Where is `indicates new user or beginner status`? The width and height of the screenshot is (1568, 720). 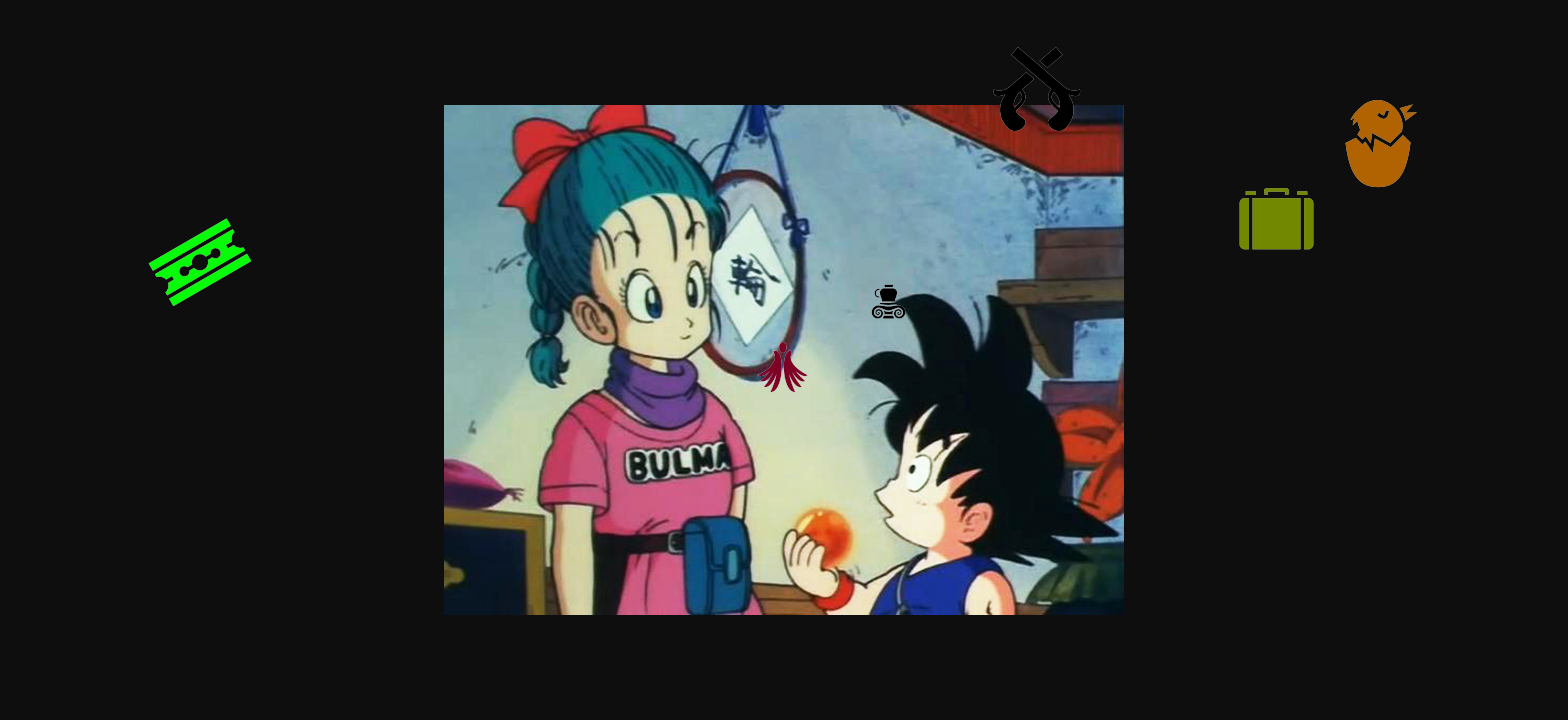
indicates new user or beginner status is located at coordinates (1378, 142).